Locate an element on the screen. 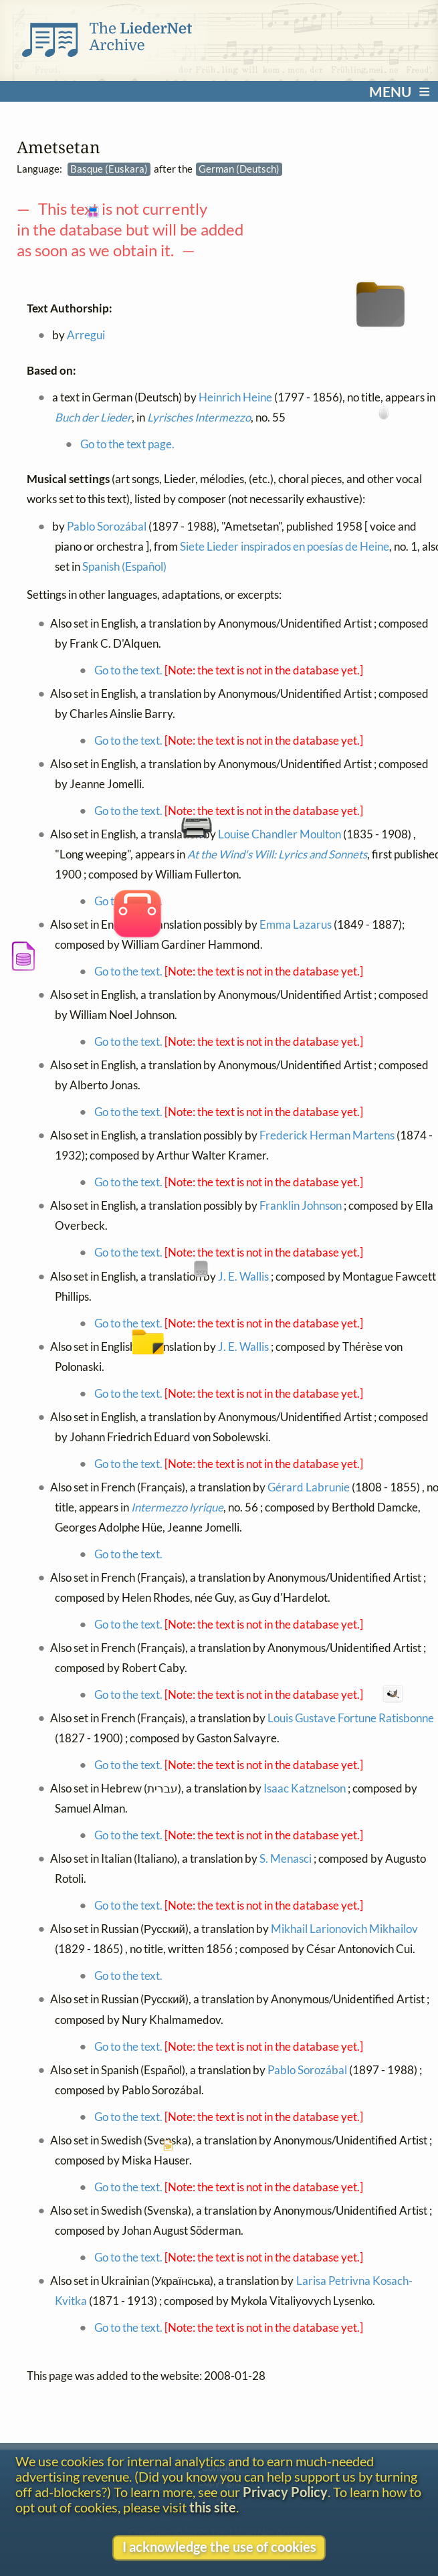  access solid state drive storage is located at coordinates (201, 1269).